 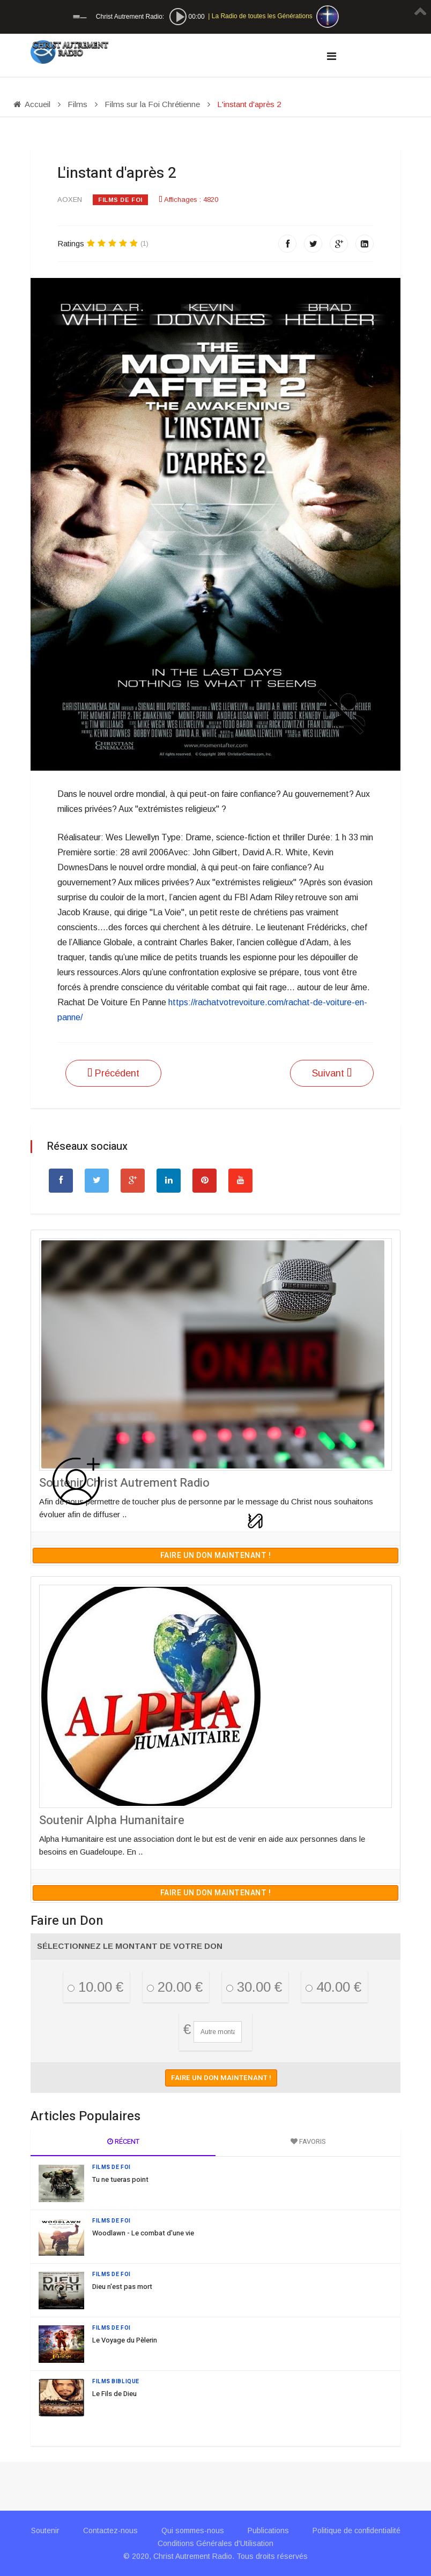 What do you see at coordinates (76, 1481) in the screenshot?
I see `add a new user or contact` at bounding box center [76, 1481].